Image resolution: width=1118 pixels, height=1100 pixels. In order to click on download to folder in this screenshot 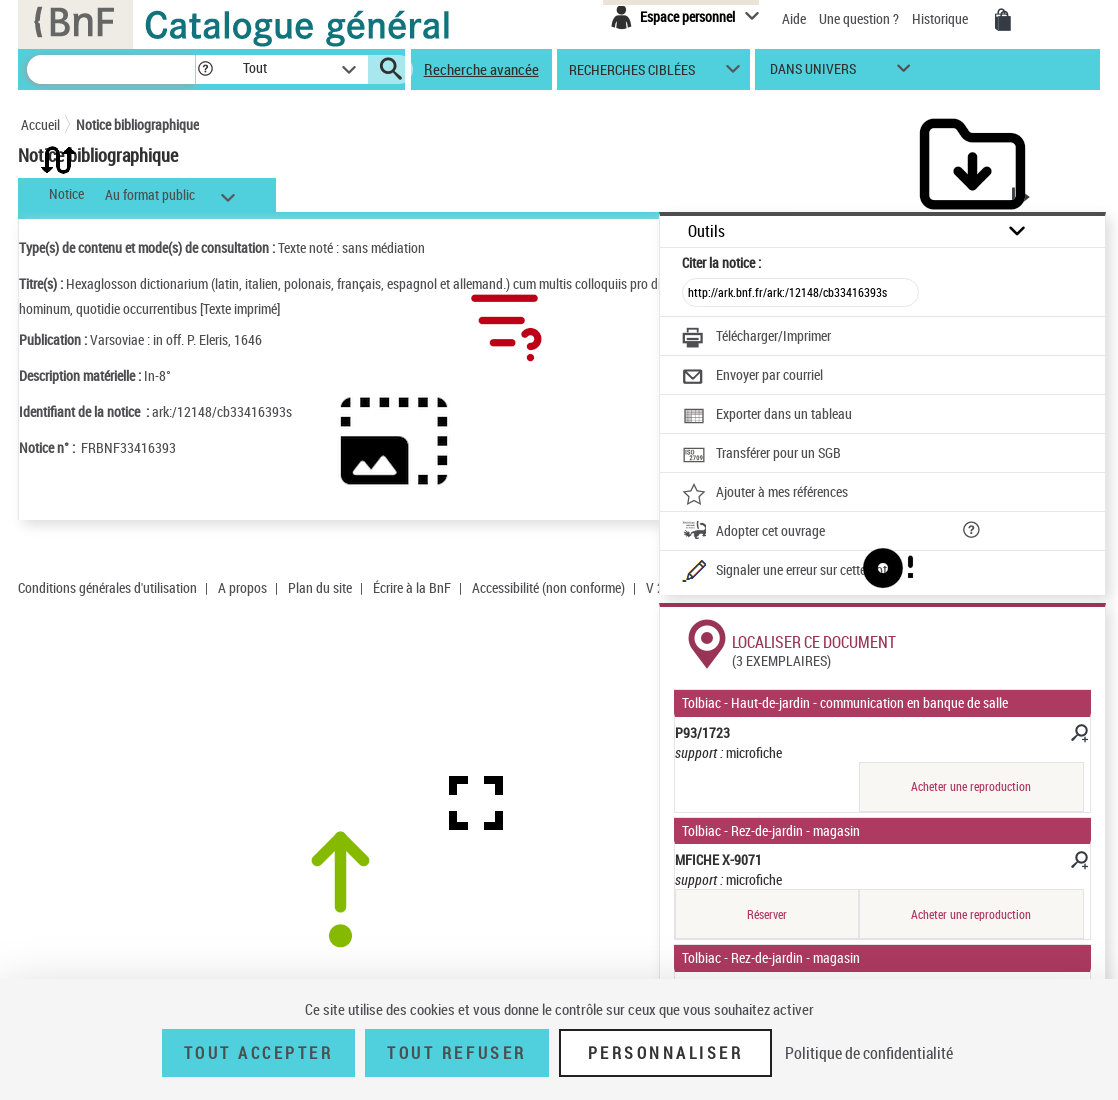, I will do `click(972, 166)`.